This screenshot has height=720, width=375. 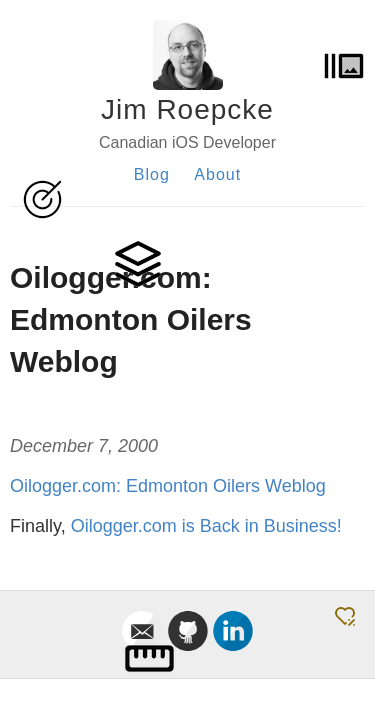 I want to click on view discounted favorites or wishlist items, so click(x=345, y=616).